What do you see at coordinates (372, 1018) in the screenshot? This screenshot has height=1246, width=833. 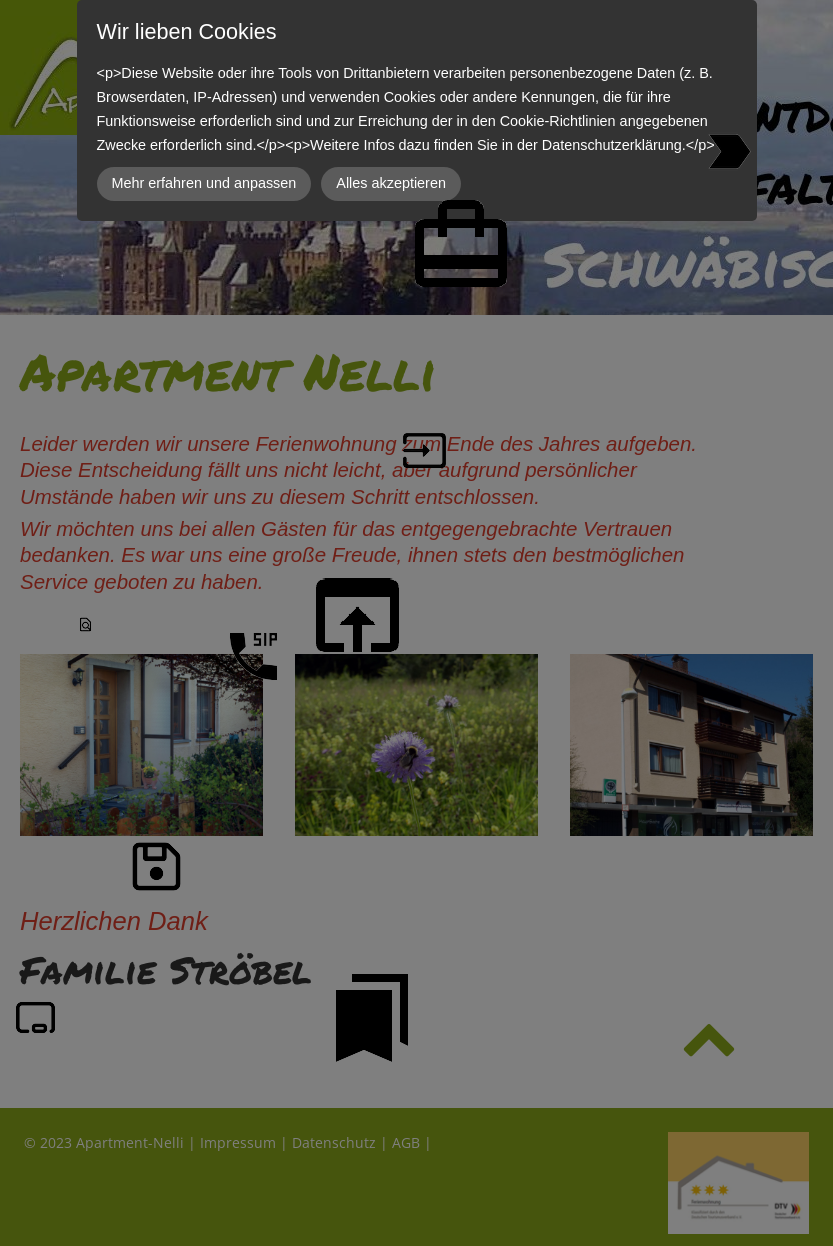 I see `view your saved bookmarks` at bounding box center [372, 1018].